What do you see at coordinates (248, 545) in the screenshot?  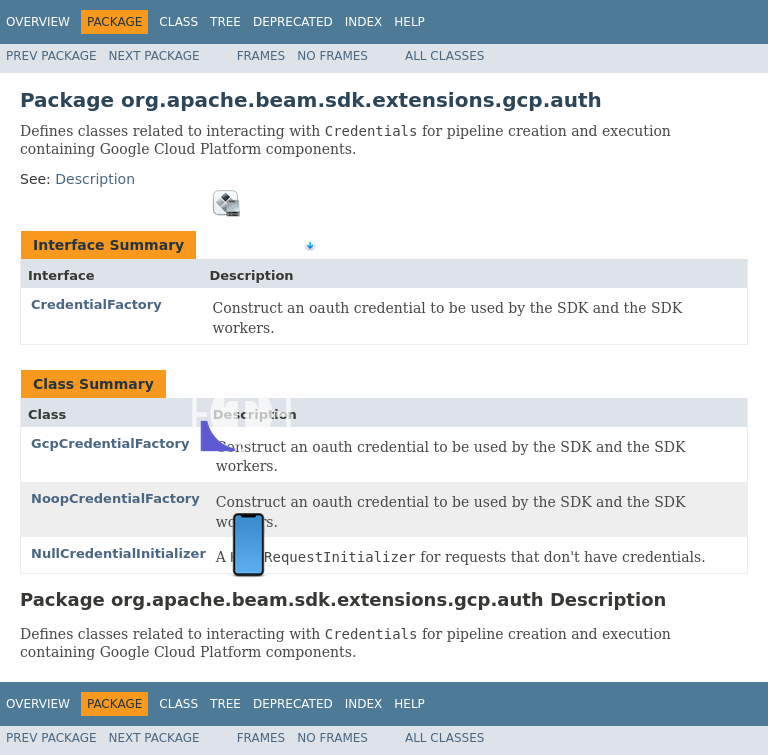 I see `iPhone 11 device icon` at bounding box center [248, 545].